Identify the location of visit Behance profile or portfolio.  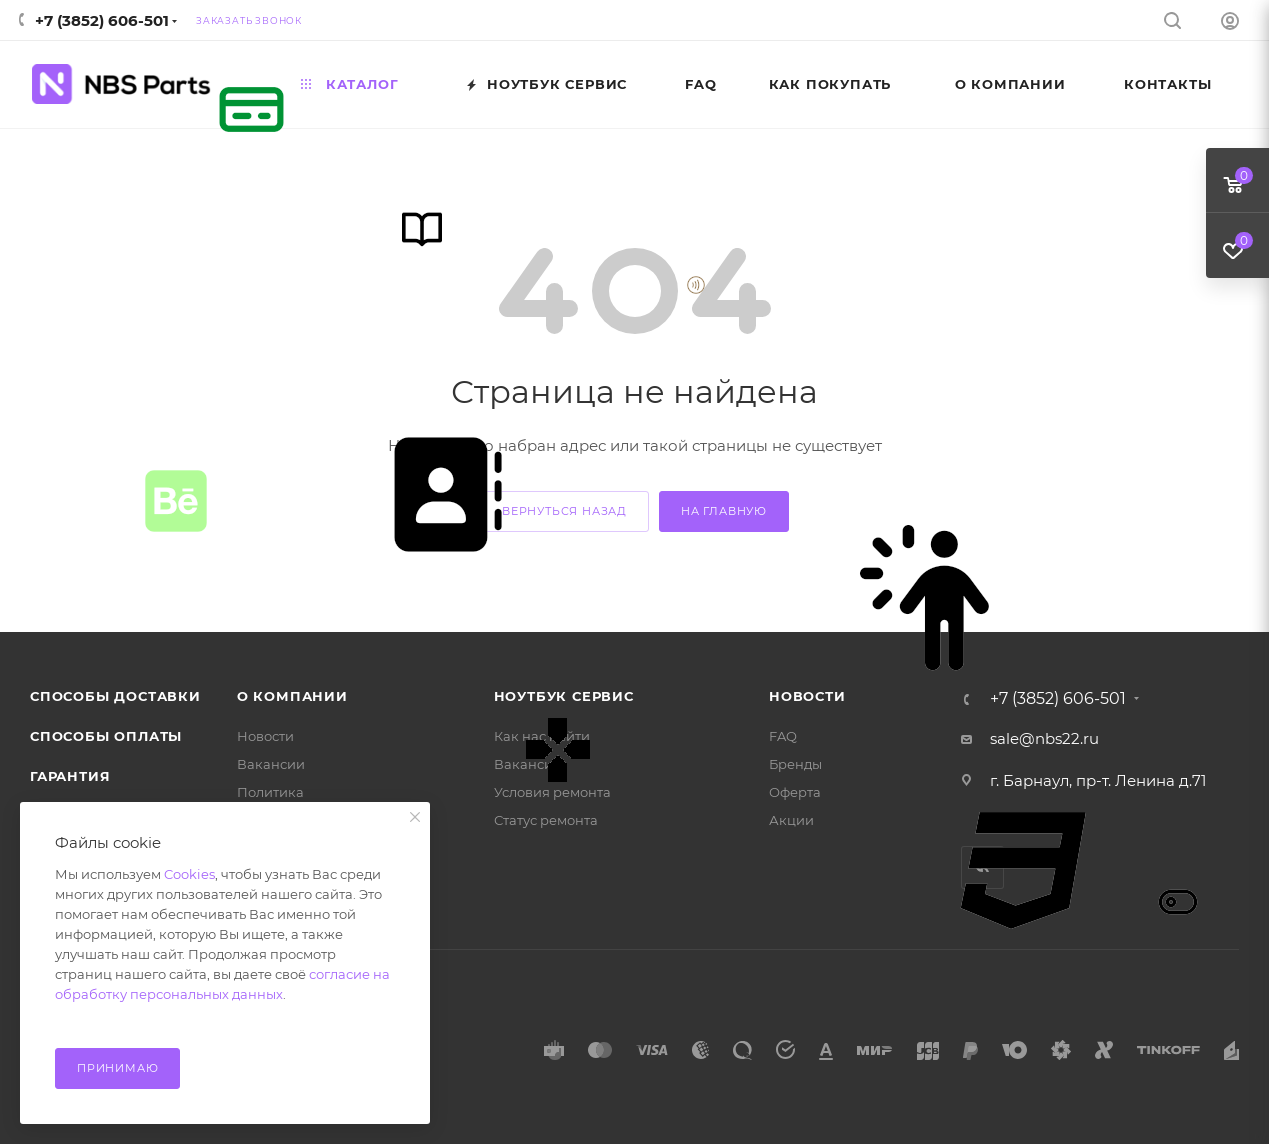
(176, 501).